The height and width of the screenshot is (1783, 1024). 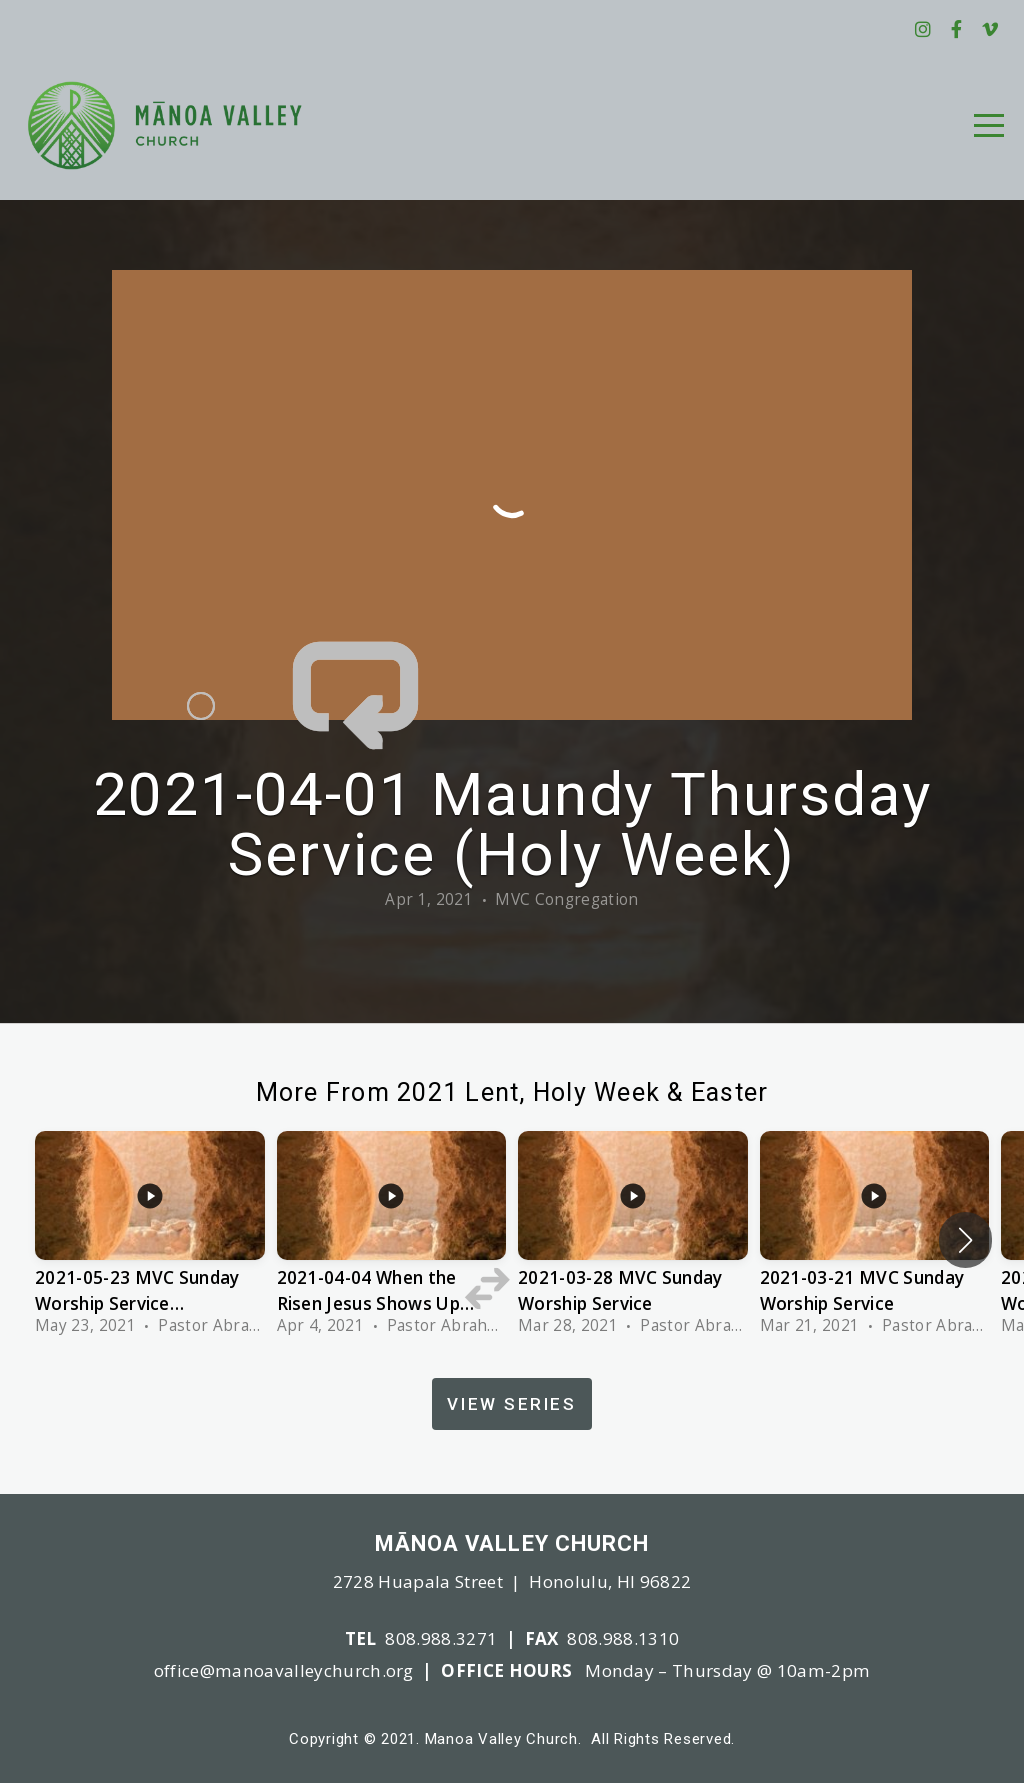 I want to click on unselected radio button option, so click(x=201, y=706).